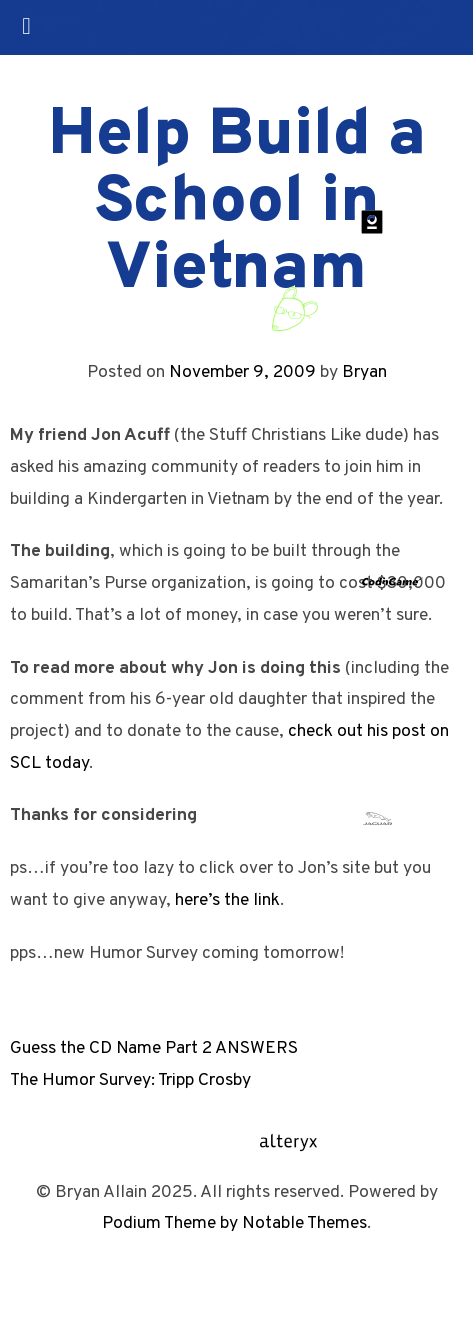 This screenshot has height=1320, width=473. I want to click on editorconfig project logo, so click(295, 309).